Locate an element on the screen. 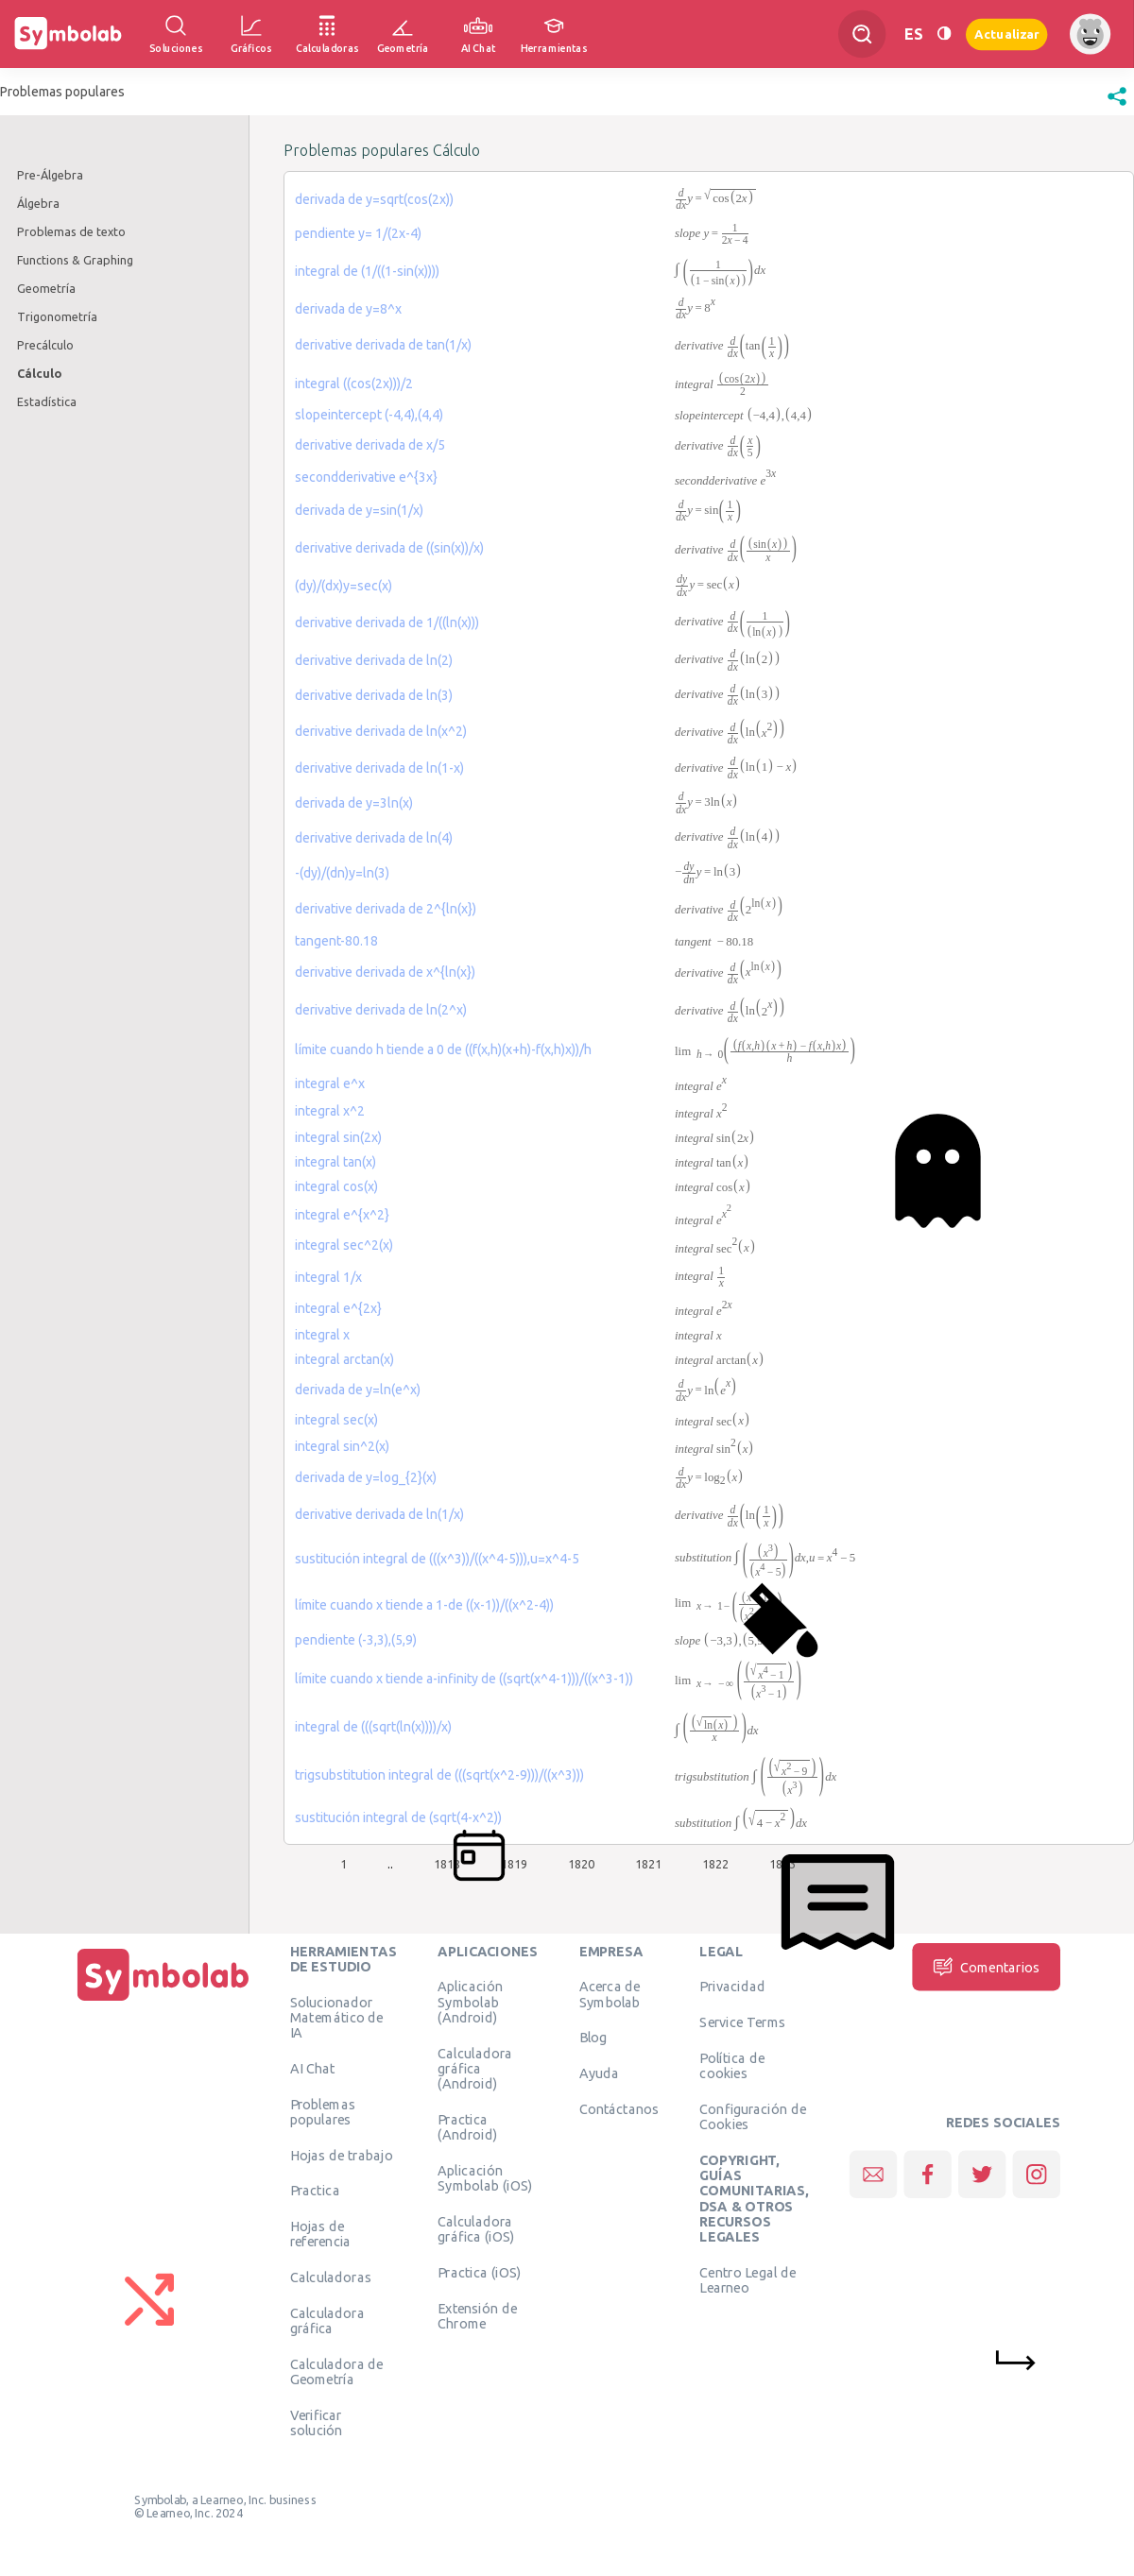 The width and height of the screenshot is (1134, 2576). view purchase receipt or transaction details is located at coordinates (837, 1902).